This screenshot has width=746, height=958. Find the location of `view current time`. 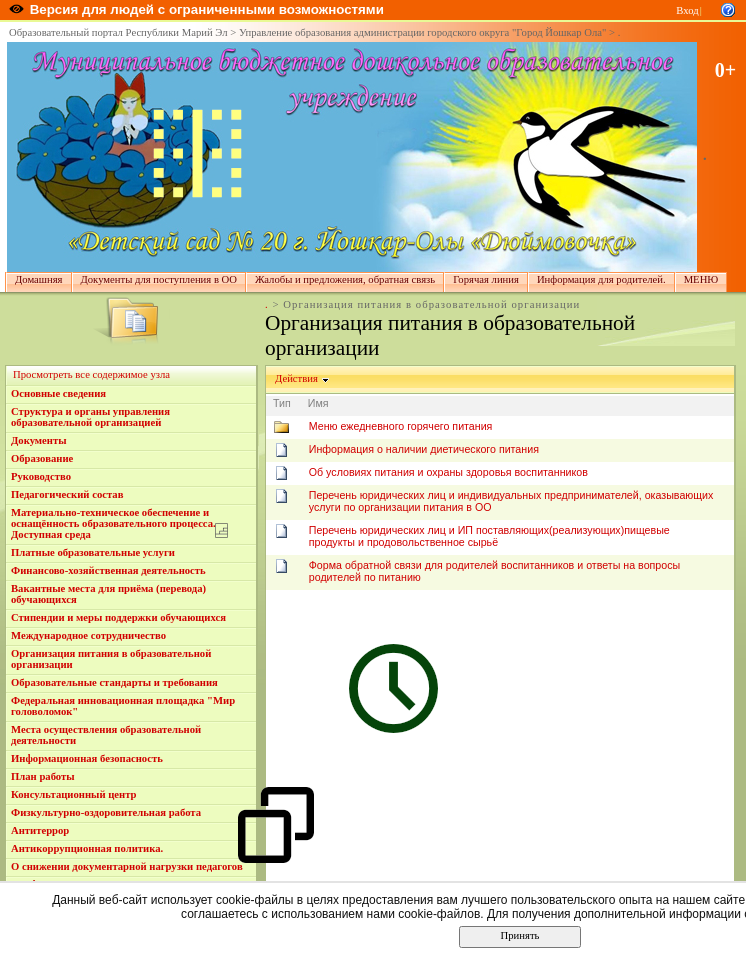

view current time is located at coordinates (393, 688).